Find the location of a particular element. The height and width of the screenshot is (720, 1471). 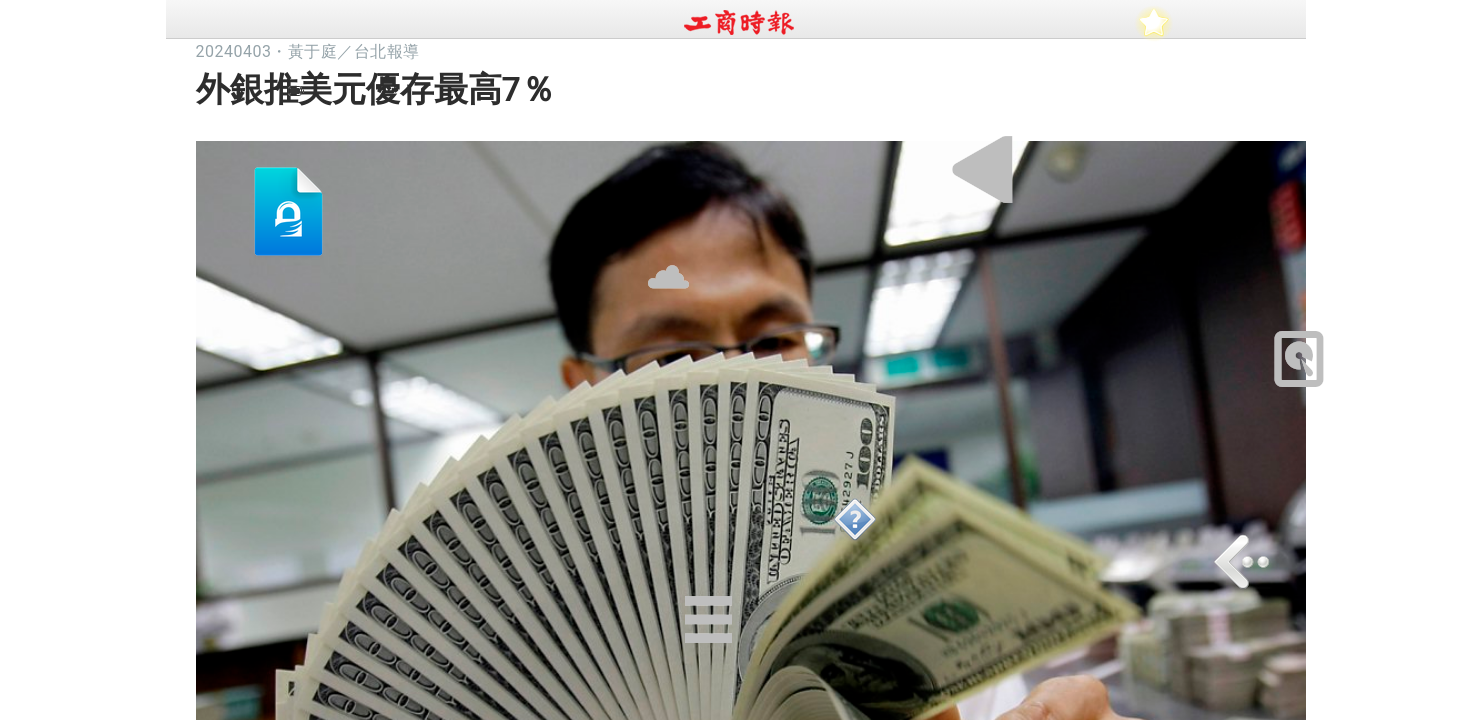

a PGP-encrypted file is located at coordinates (288, 211).